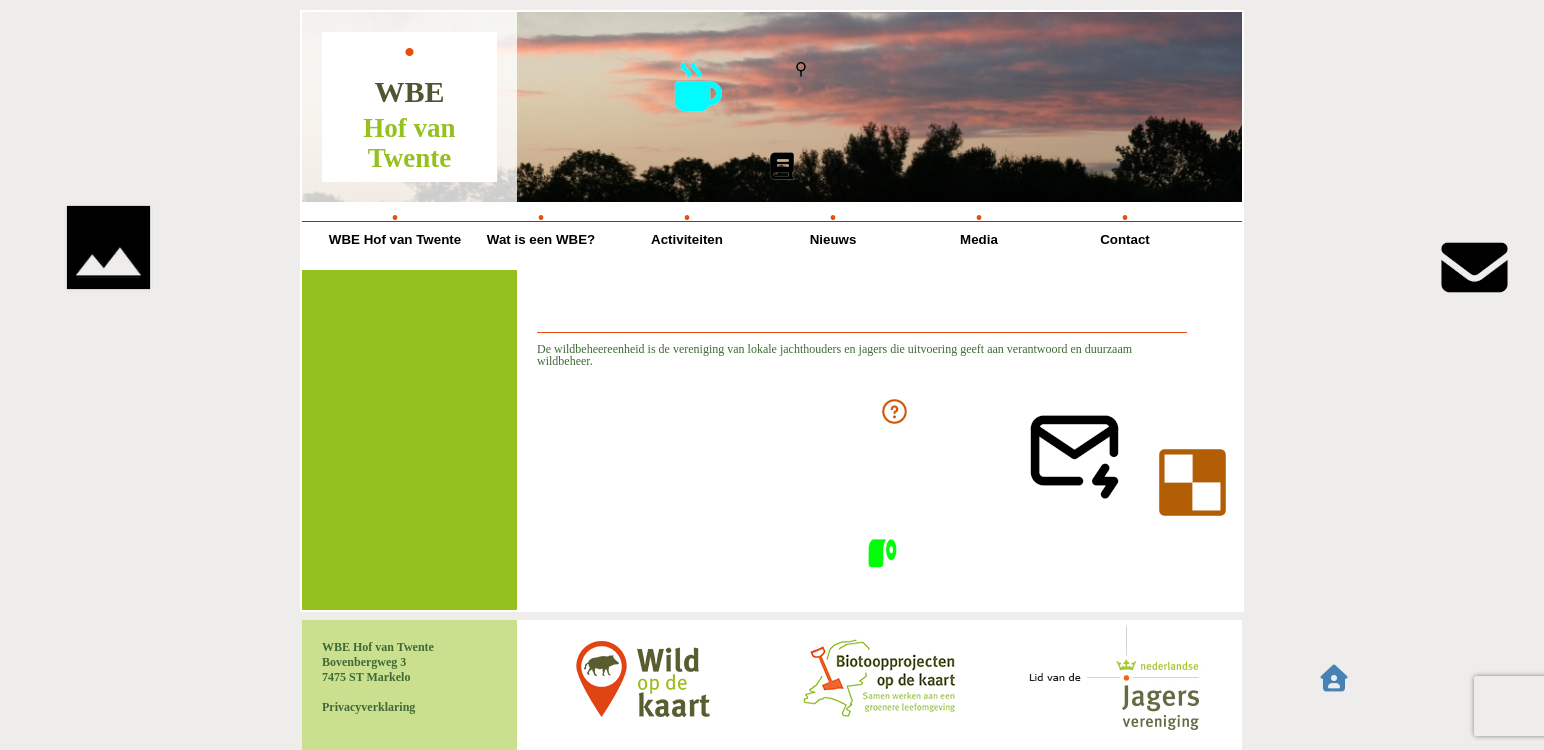  Describe the element at coordinates (882, 551) in the screenshot. I see `indicates restroom or bathroom location` at that location.